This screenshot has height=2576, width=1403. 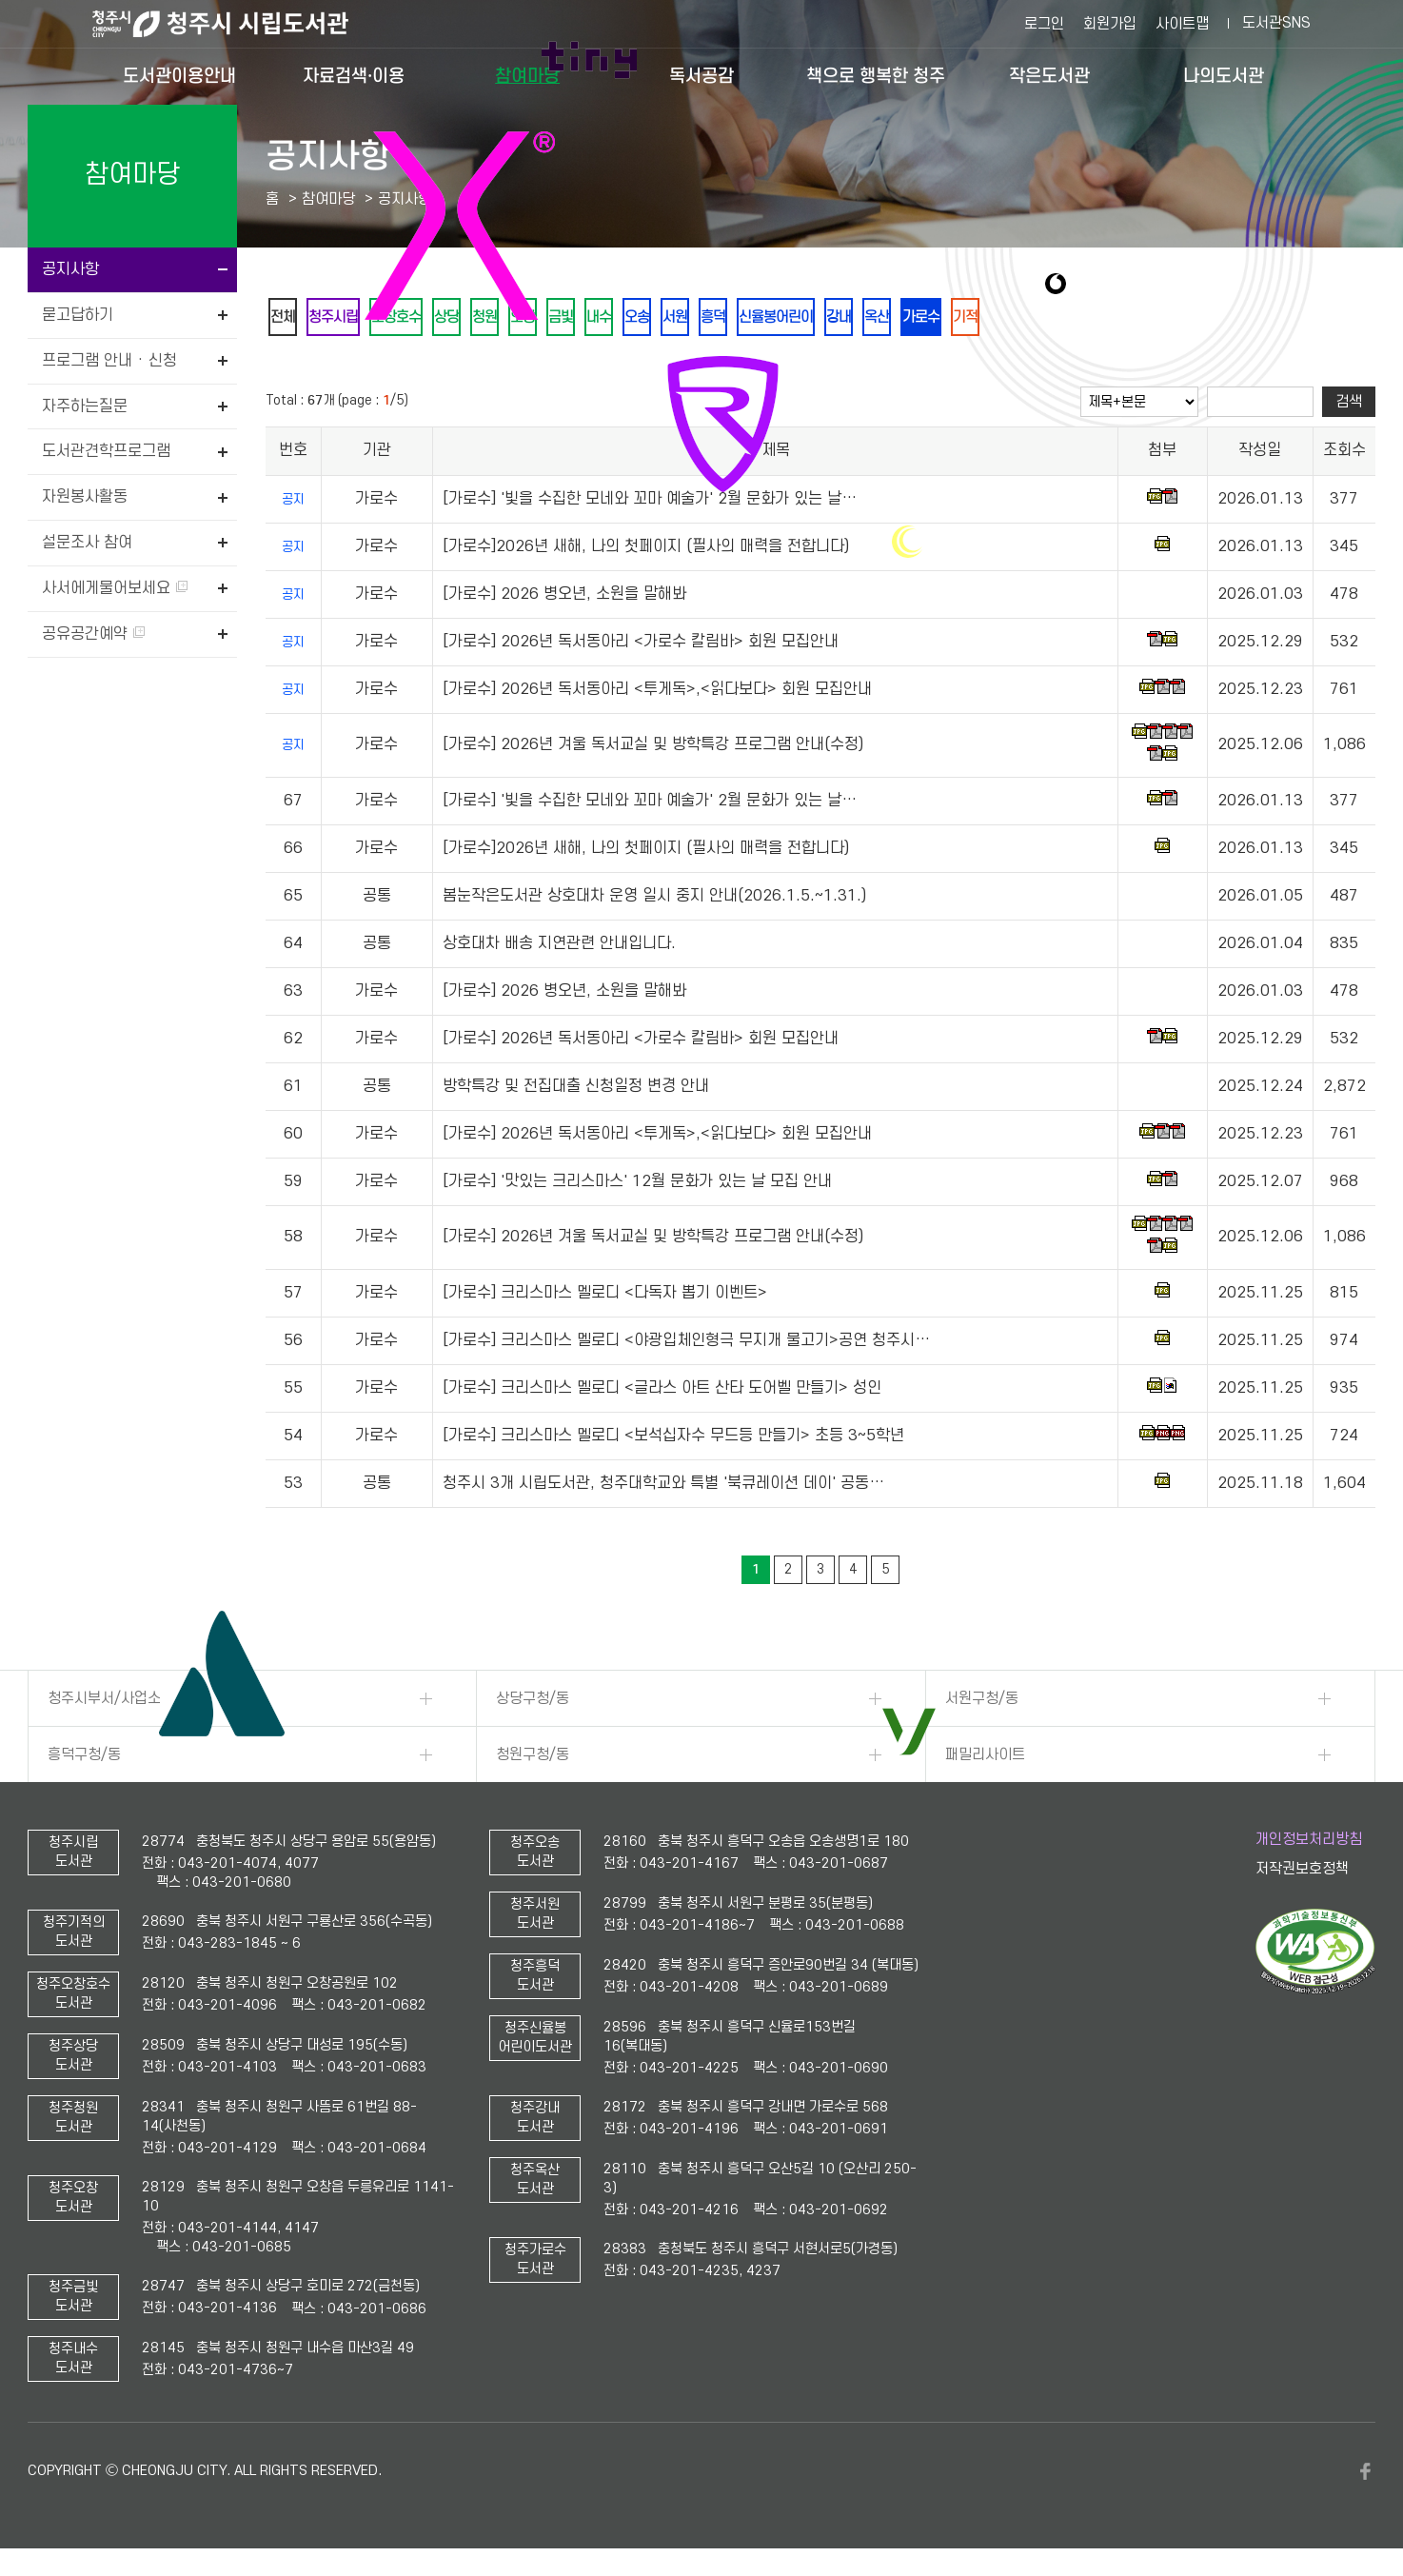 What do you see at coordinates (1056, 284) in the screenshot?
I see `vodafone app or service` at bounding box center [1056, 284].